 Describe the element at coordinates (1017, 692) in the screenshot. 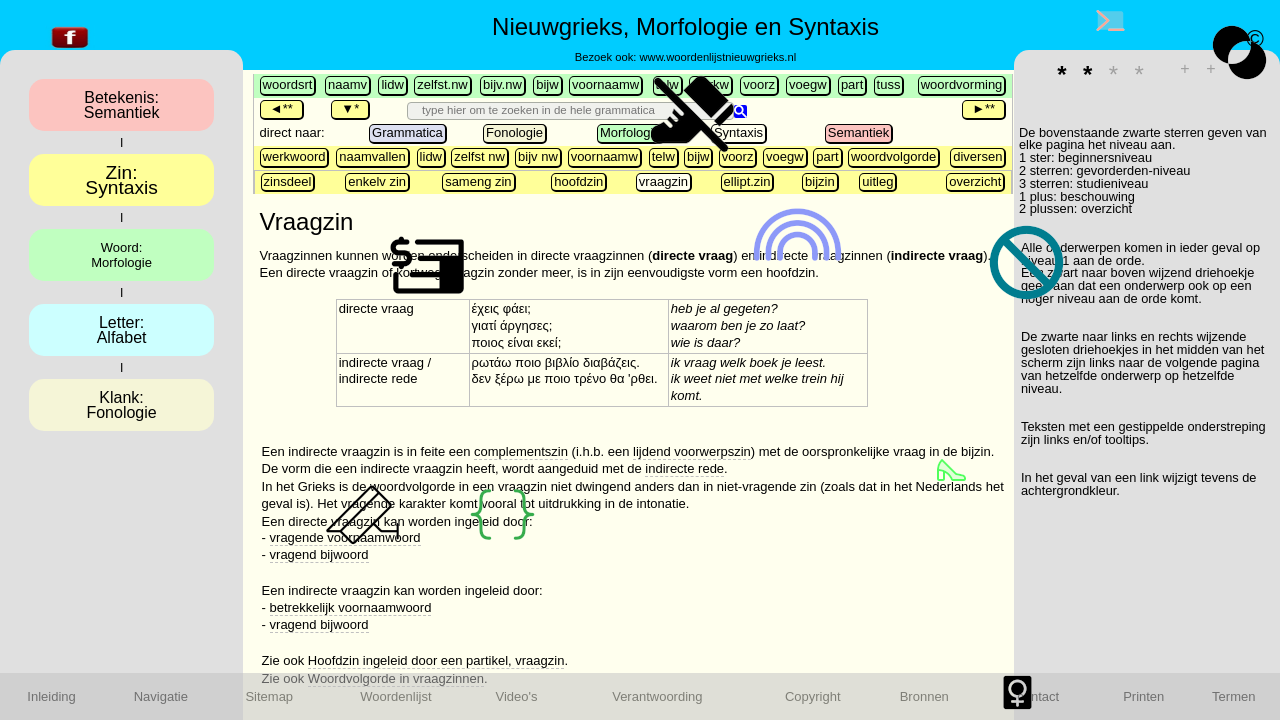

I see `indicates female gender option` at that location.